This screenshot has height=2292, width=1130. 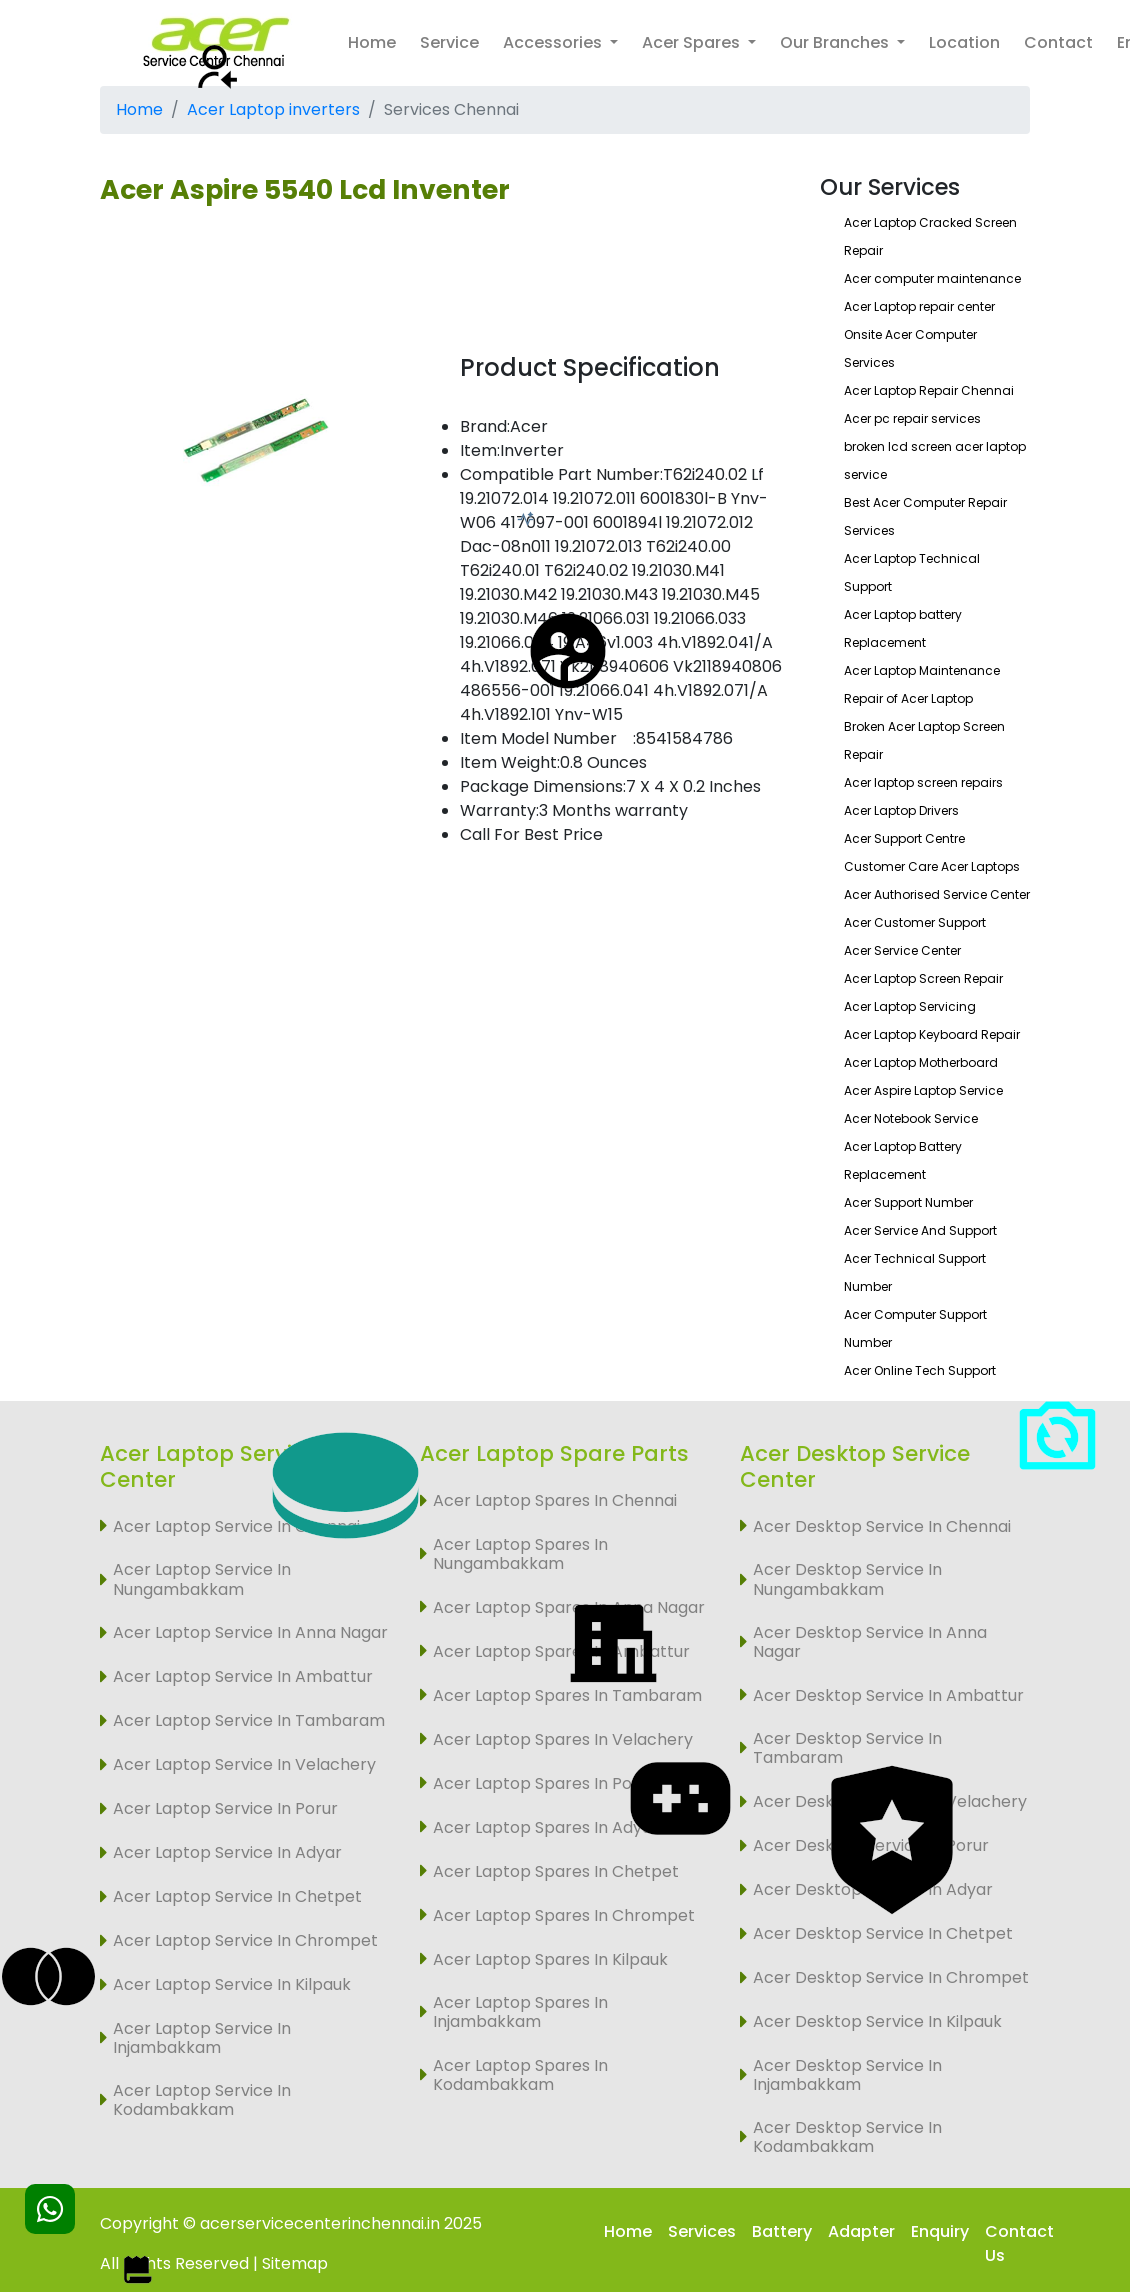 I want to click on view group members or team, so click(x=568, y=651).